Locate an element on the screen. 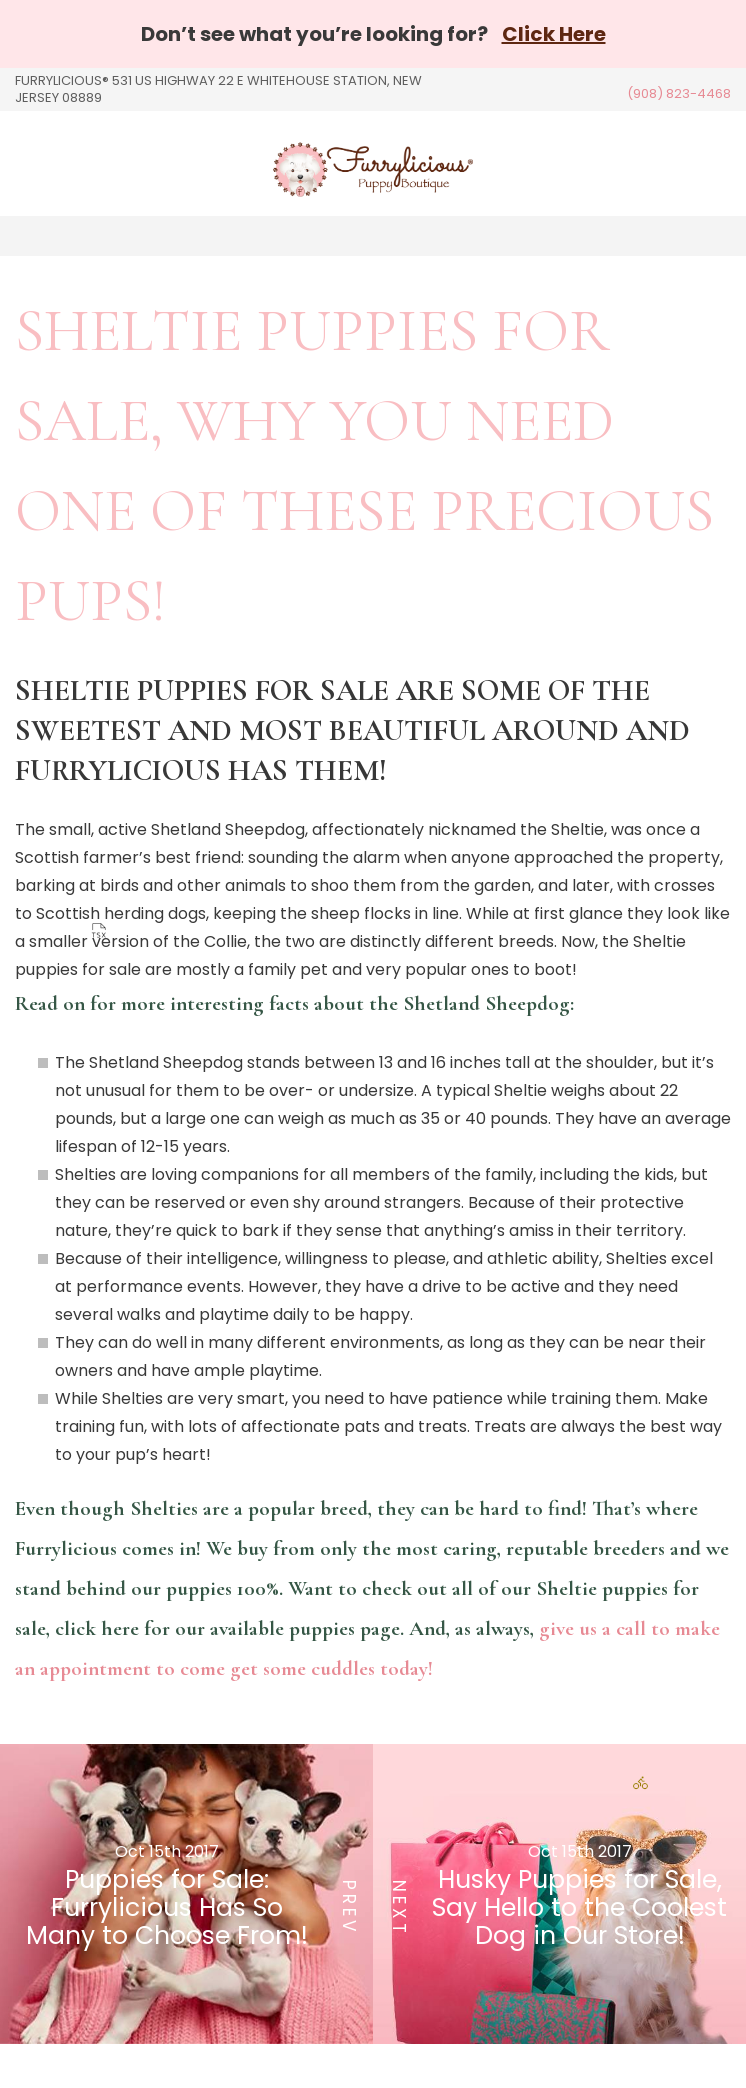  open a typescript react component file is located at coordinates (99, 931).